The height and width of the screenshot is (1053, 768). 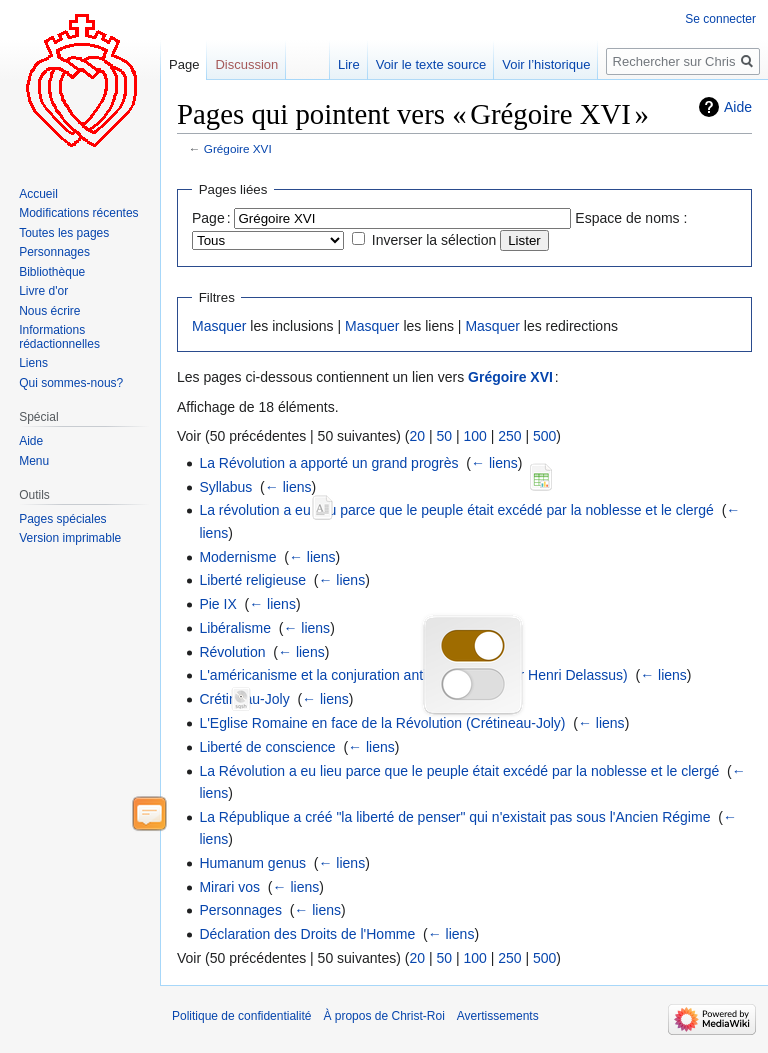 I want to click on open a spreadsheet file, so click(x=541, y=477).